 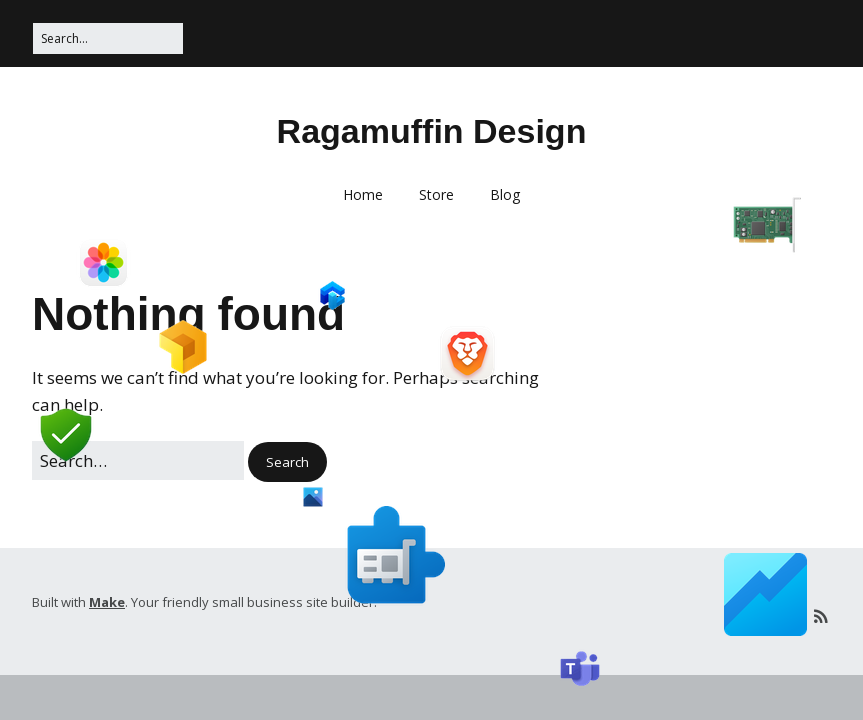 What do you see at coordinates (332, 295) in the screenshot?
I see `open microsoft maquette app` at bounding box center [332, 295].